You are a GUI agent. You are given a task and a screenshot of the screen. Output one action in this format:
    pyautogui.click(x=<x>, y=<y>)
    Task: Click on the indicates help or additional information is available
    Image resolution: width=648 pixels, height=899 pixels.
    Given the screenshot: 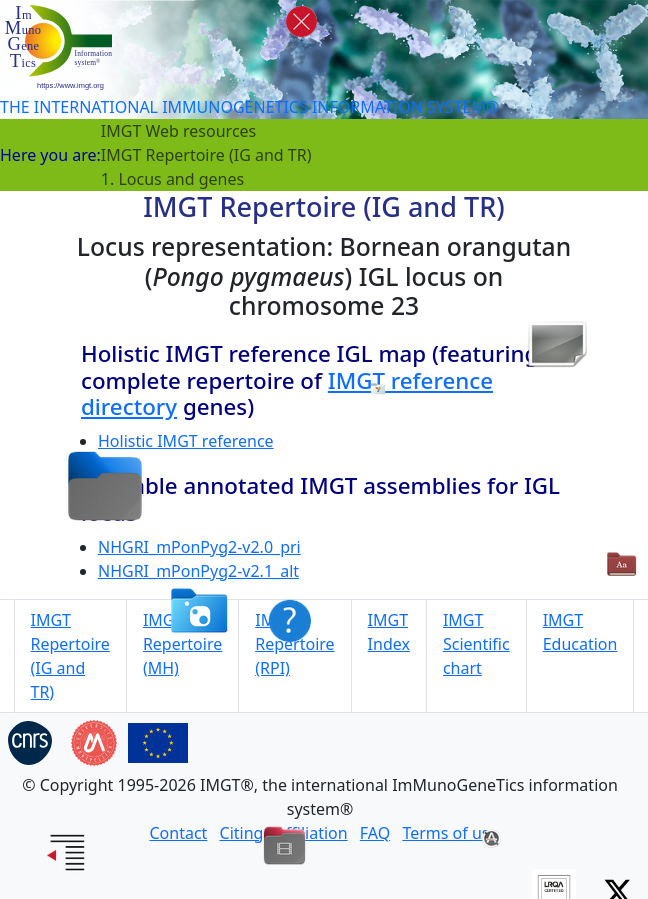 What is the action you would take?
    pyautogui.click(x=288, y=619)
    